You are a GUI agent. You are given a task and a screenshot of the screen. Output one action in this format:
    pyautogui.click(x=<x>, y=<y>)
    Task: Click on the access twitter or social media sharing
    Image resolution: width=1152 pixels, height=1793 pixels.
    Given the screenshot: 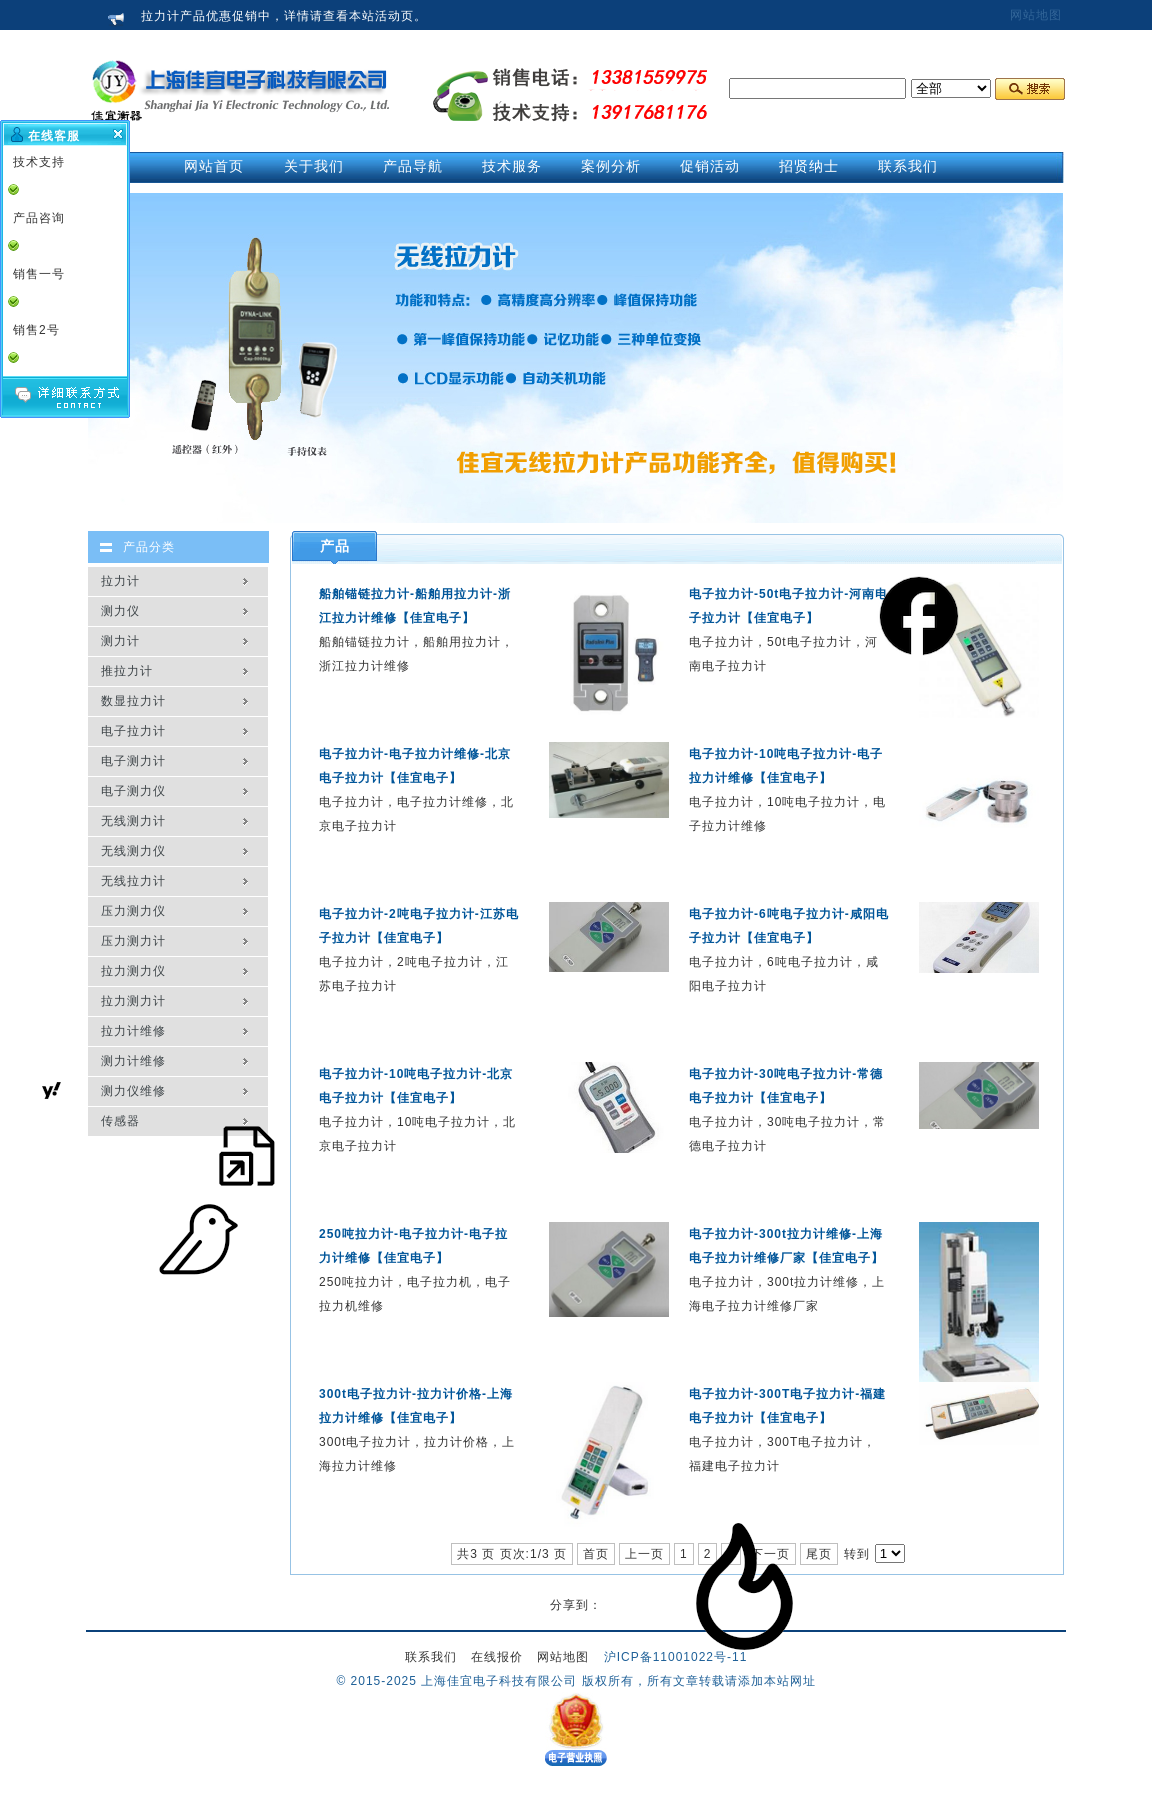 What is the action you would take?
    pyautogui.click(x=200, y=1242)
    